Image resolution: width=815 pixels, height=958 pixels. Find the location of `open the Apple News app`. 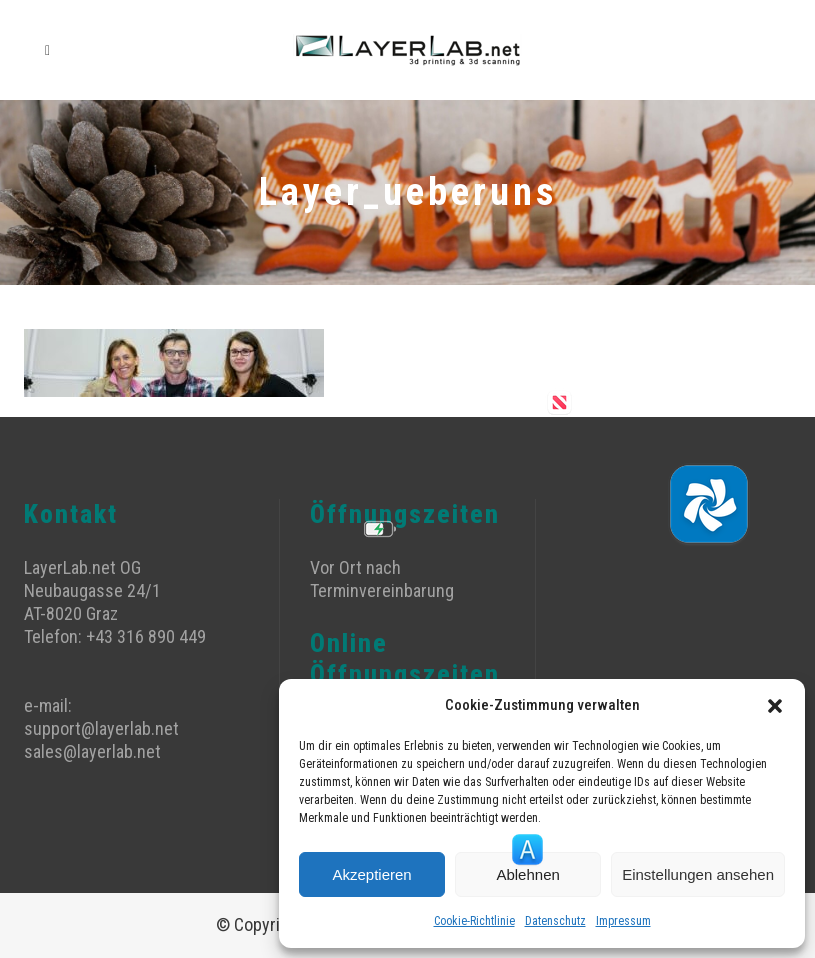

open the Apple News app is located at coordinates (559, 402).